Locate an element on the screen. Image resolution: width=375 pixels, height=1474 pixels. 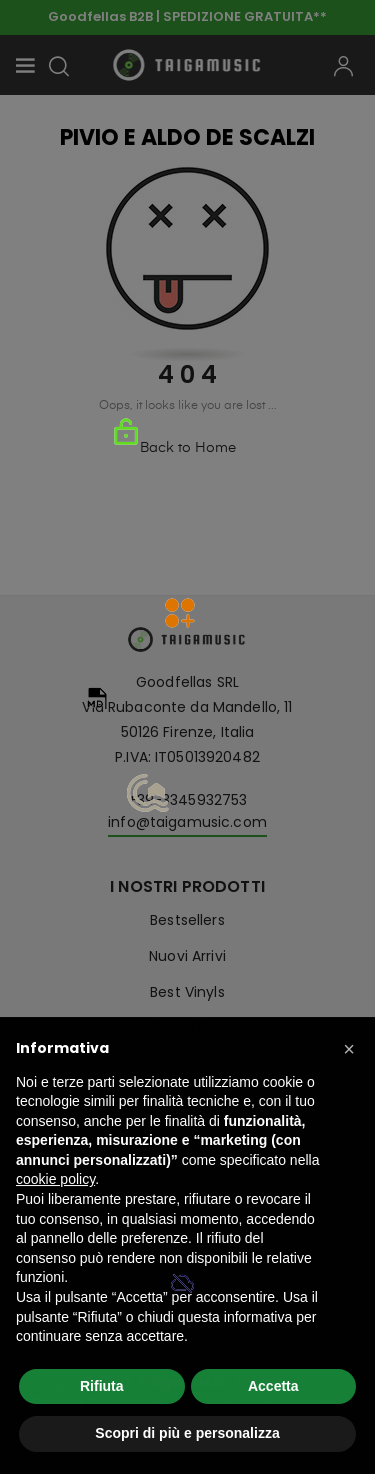
unlock or access secured content is located at coordinates (126, 433).